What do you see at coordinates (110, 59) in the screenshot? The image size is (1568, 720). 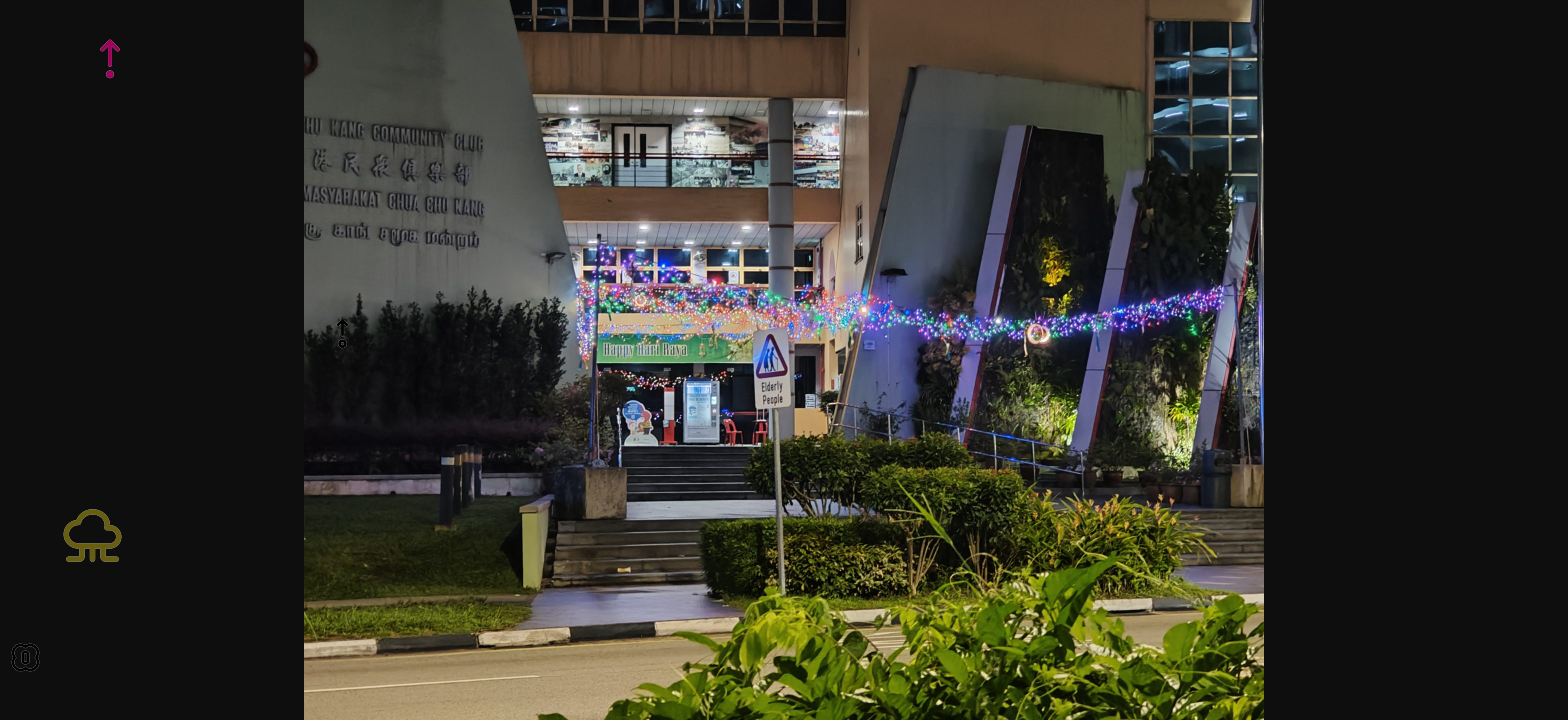 I see `step out of current function in debugger` at bounding box center [110, 59].